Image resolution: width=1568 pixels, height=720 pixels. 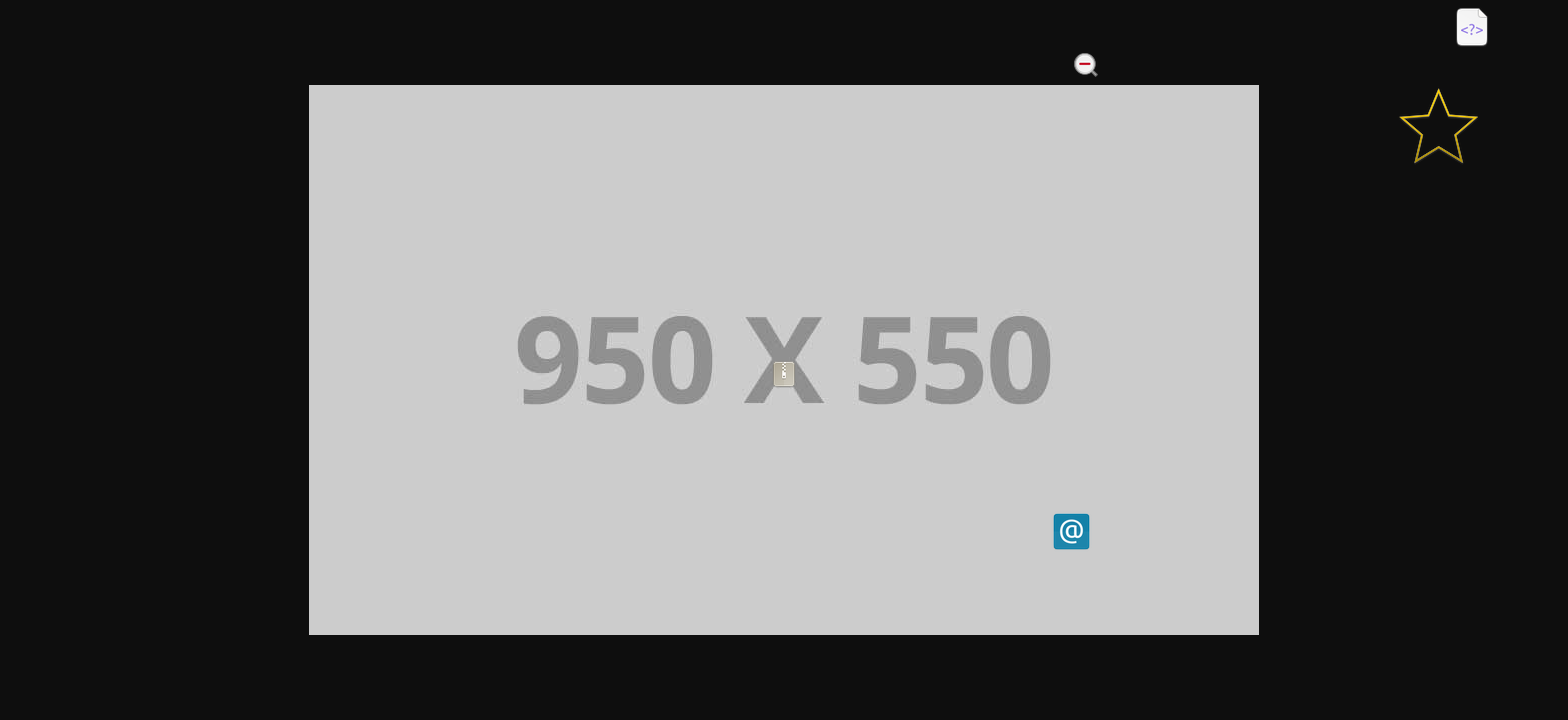 I want to click on a PHP source code file, so click(x=1472, y=27).